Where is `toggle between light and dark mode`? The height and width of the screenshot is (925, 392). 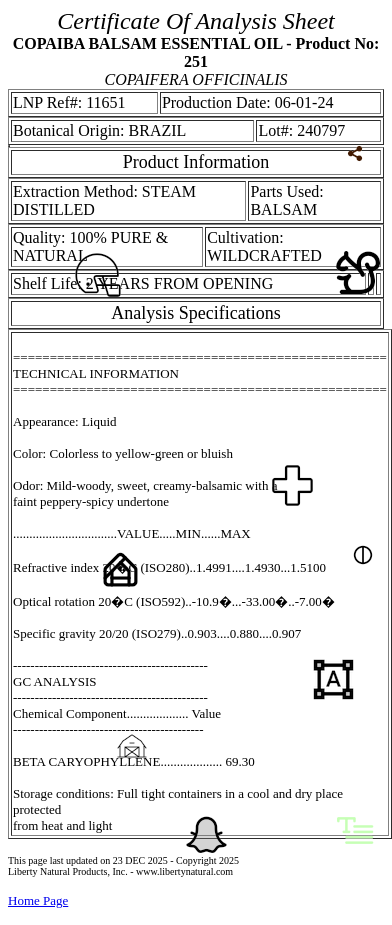
toggle between light and dark mode is located at coordinates (363, 555).